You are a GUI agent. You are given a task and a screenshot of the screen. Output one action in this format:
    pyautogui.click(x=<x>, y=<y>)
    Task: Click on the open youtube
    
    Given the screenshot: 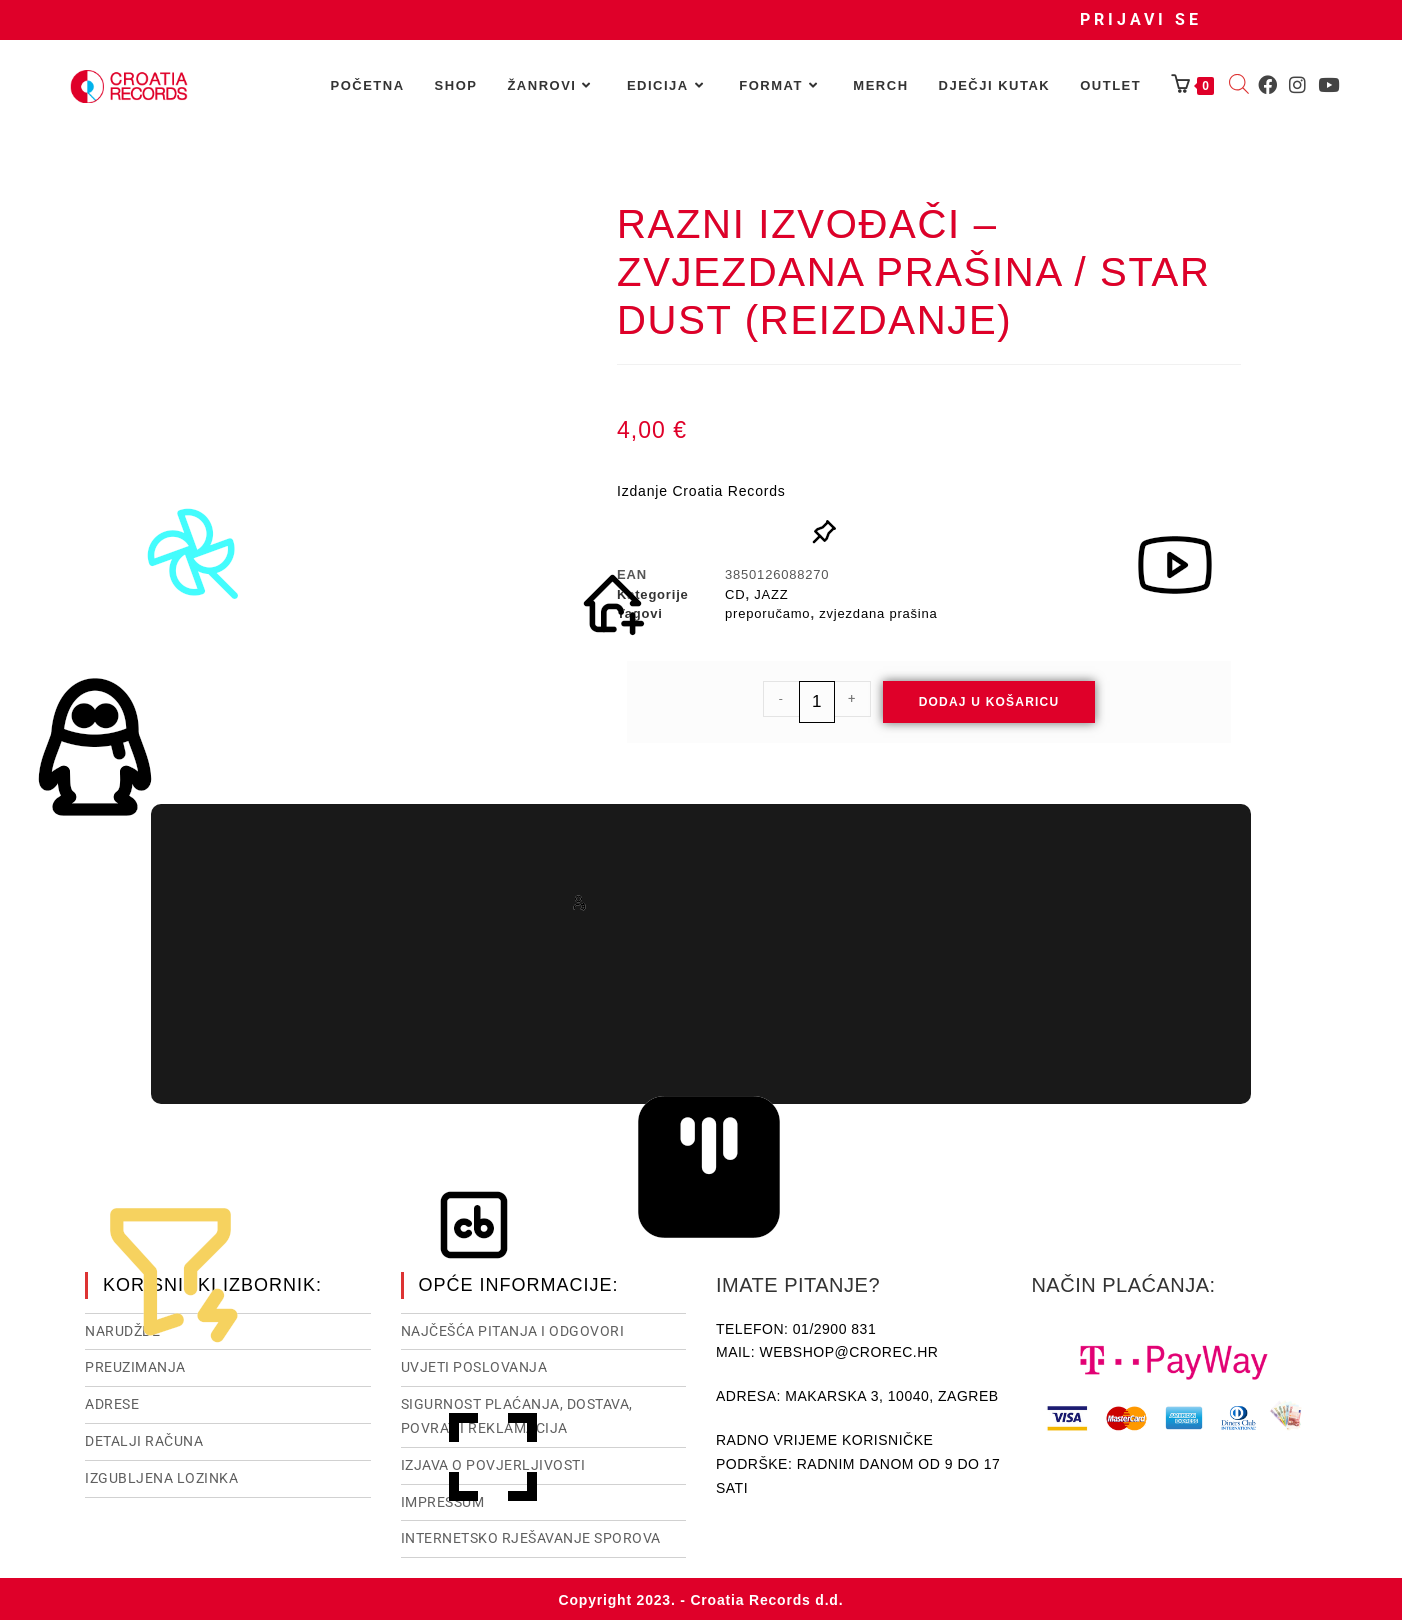 What is the action you would take?
    pyautogui.click(x=1175, y=565)
    